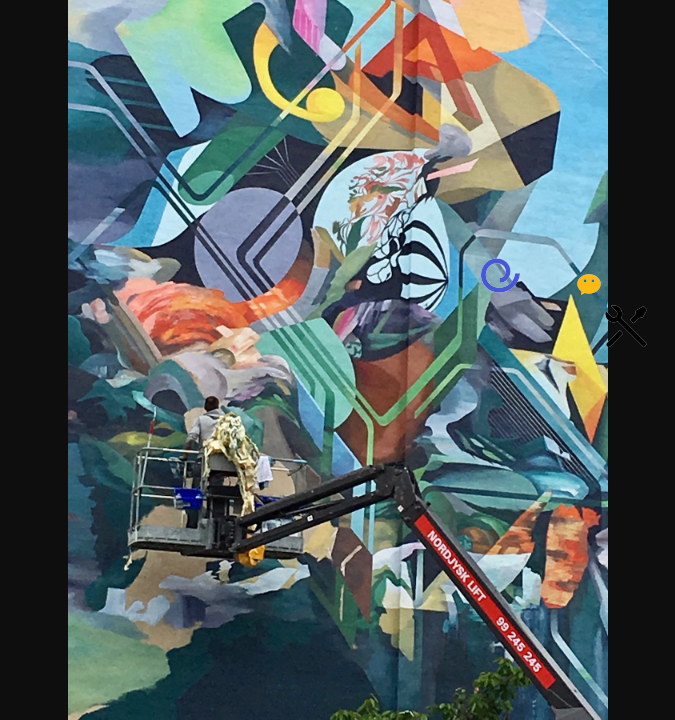  What do you see at coordinates (589, 284) in the screenshot?
I see `open wechat messaging app` at bounding box center [589, 284].